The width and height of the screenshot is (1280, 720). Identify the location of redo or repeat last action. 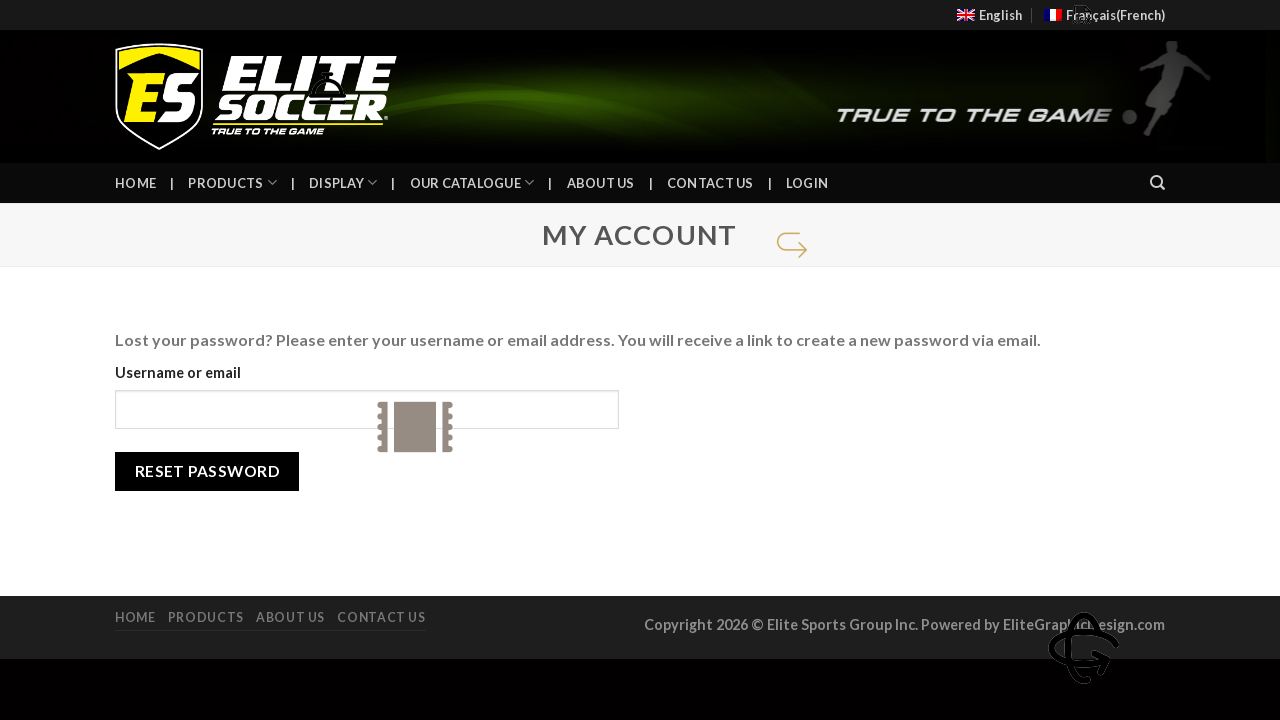
(792, 244).